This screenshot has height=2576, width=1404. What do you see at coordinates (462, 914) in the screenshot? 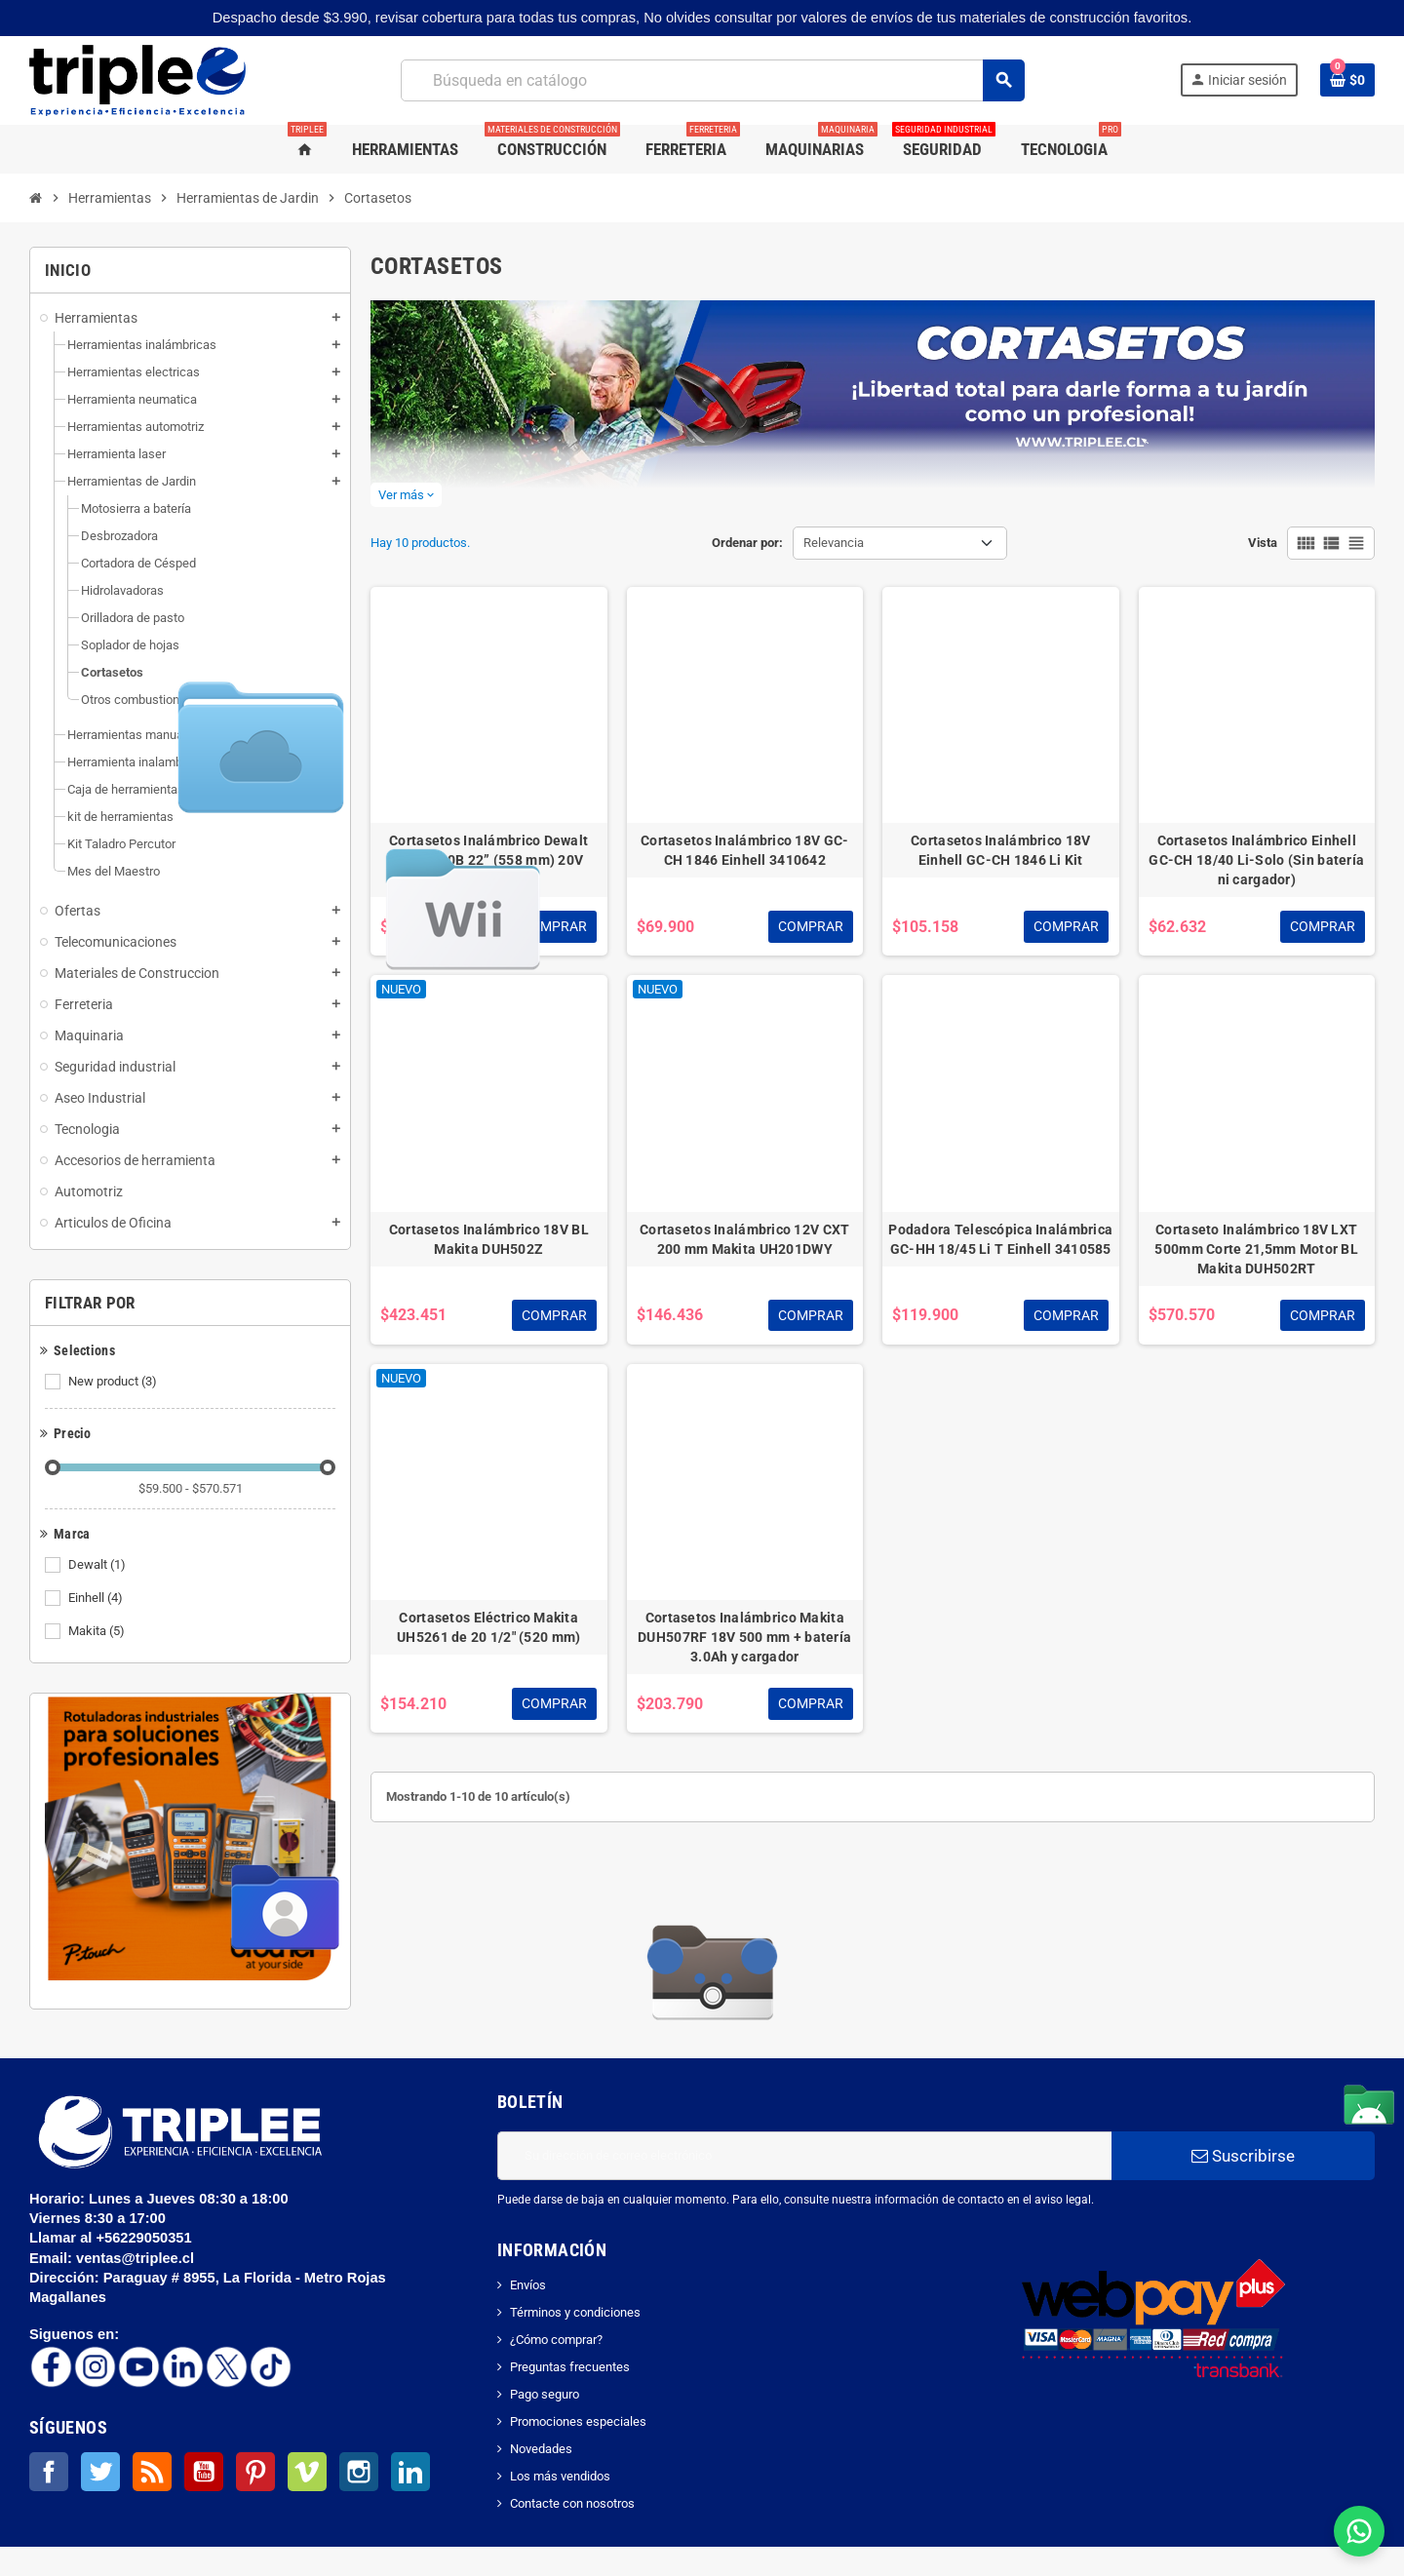
I see `folder for nintendo wii related files and games` at bounding box center [462, 914].